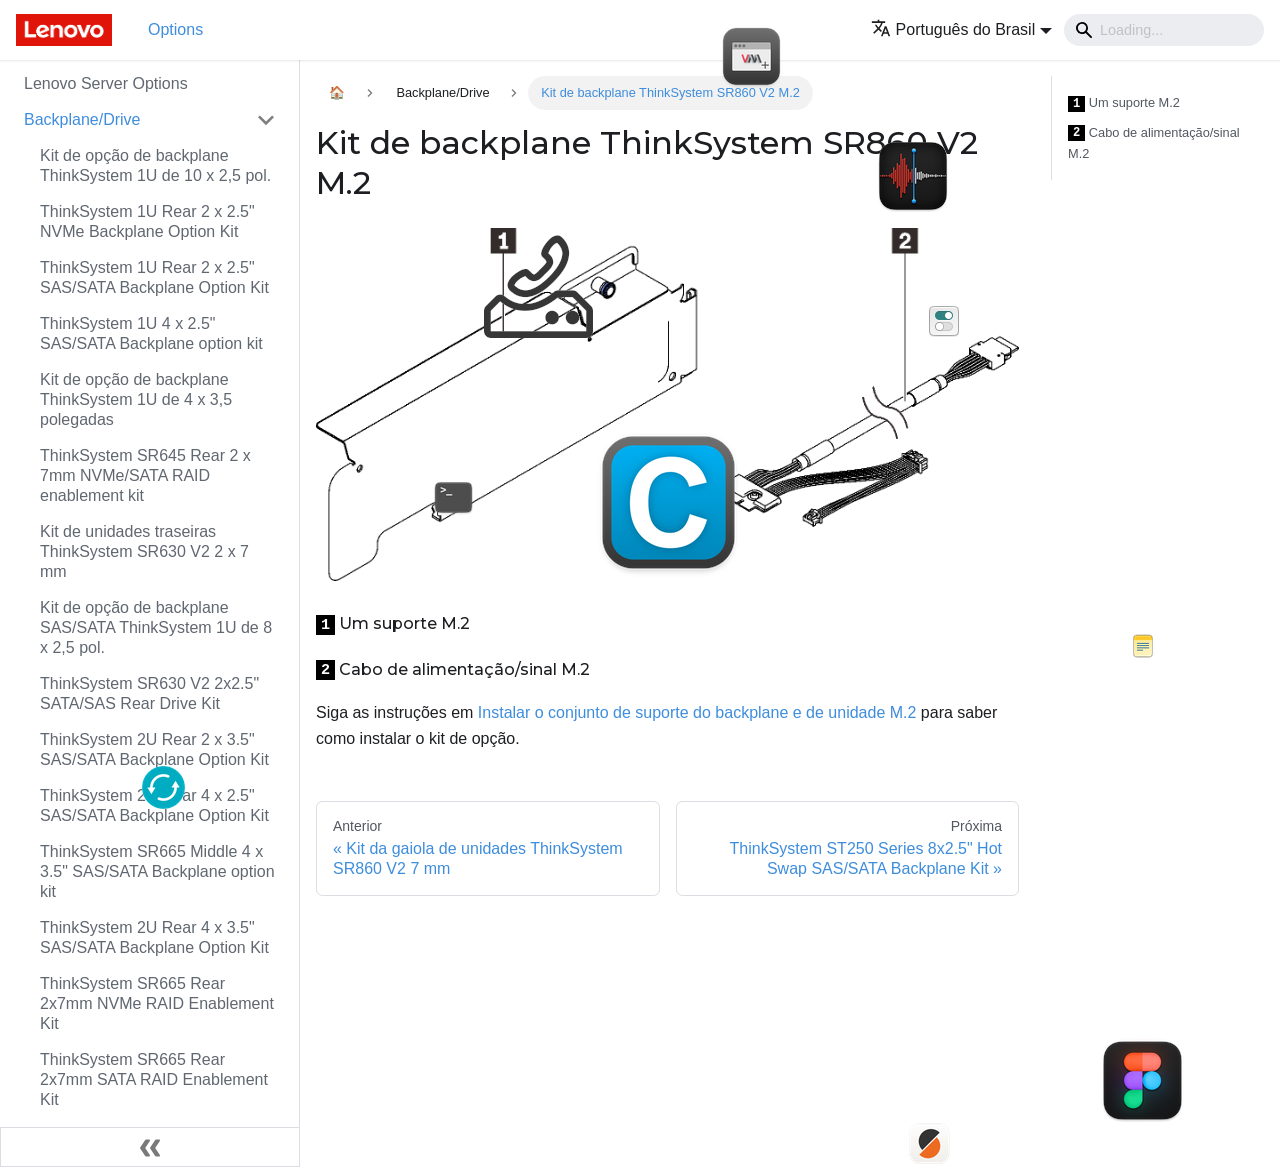  Describe the element at coordinates (913, 176) in the screenshot. I see `open the voice memos app` at that location.